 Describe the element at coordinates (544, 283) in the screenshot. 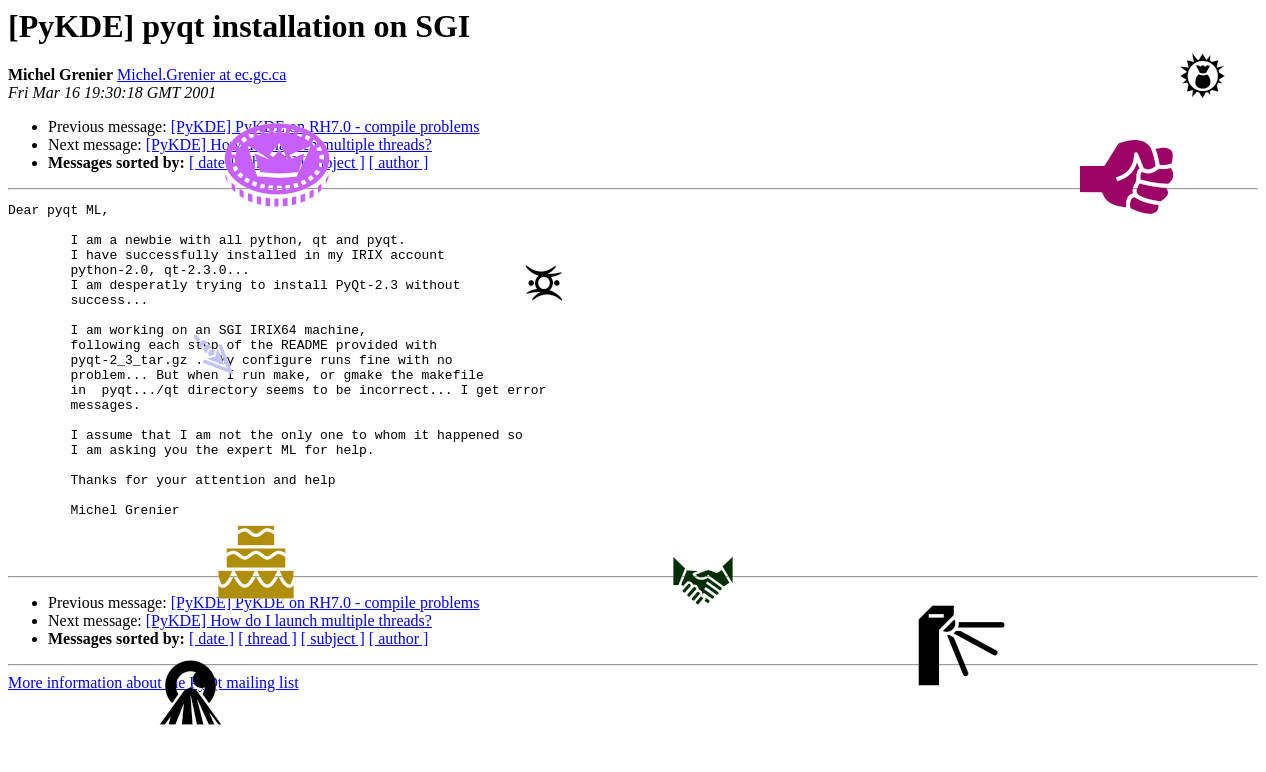

I see `abstract game icon or badge element` at that location.